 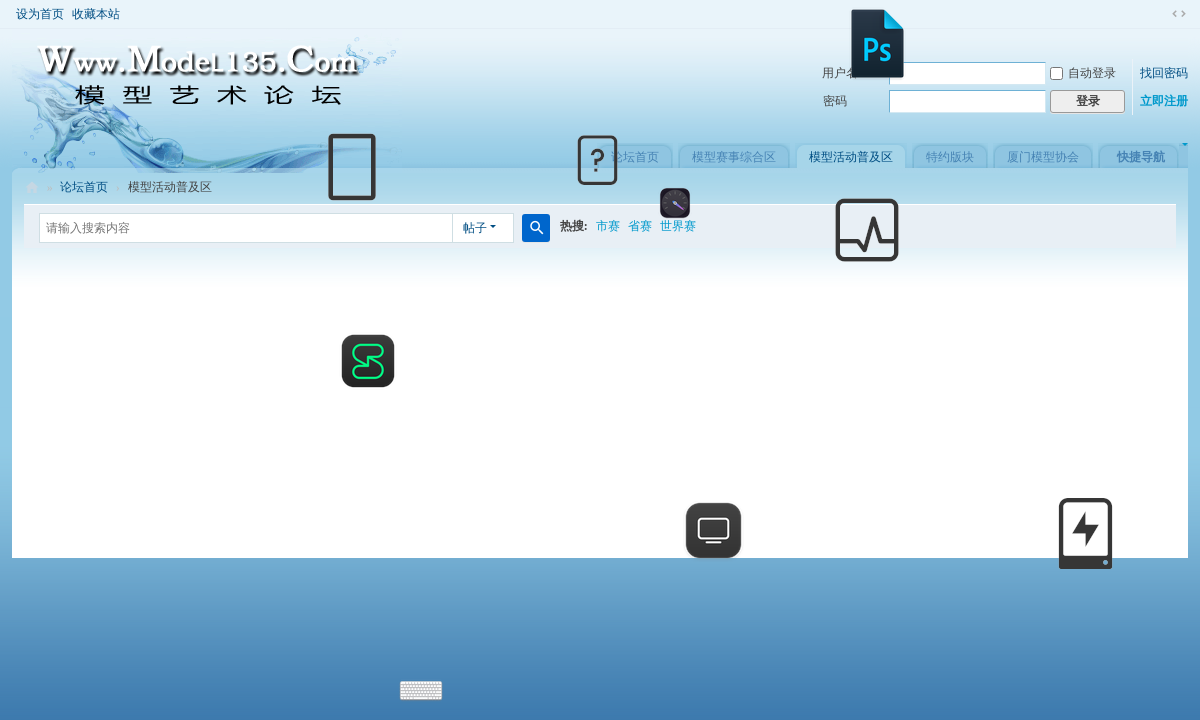 I want to click on open system monitor or activity monitor, so click(x=867, y=230).